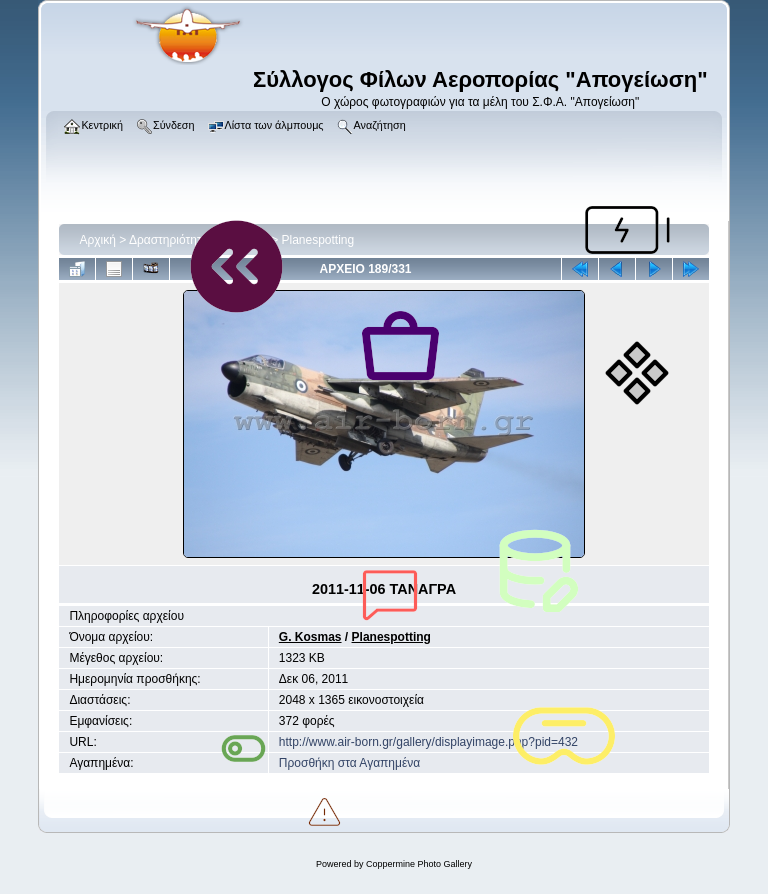  I want to click on view your shopping bag, so click(400, 349).